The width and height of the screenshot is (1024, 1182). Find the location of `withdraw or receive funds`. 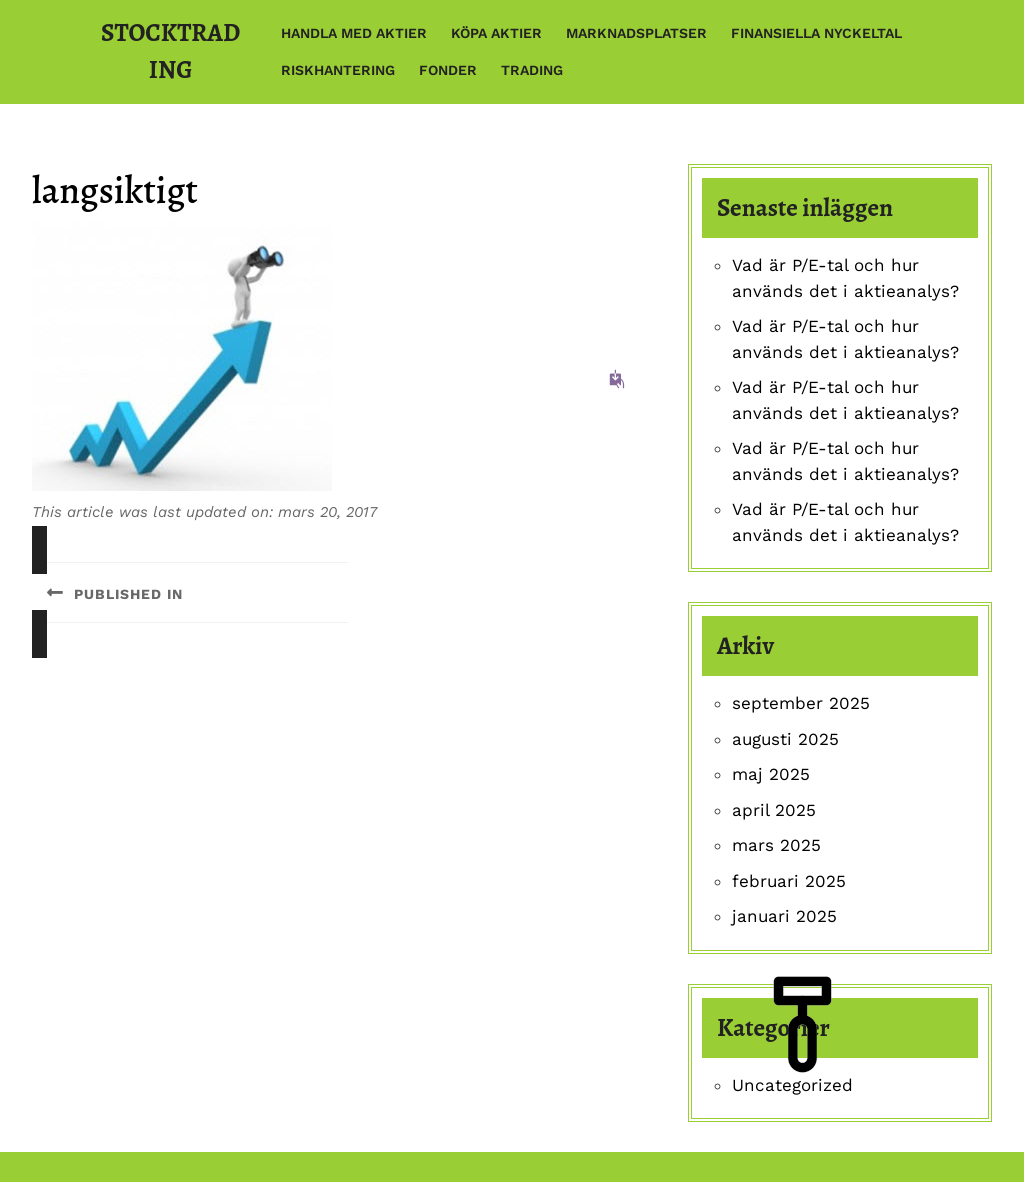

withdraw or receive funds is located at coordinates (616, 379).